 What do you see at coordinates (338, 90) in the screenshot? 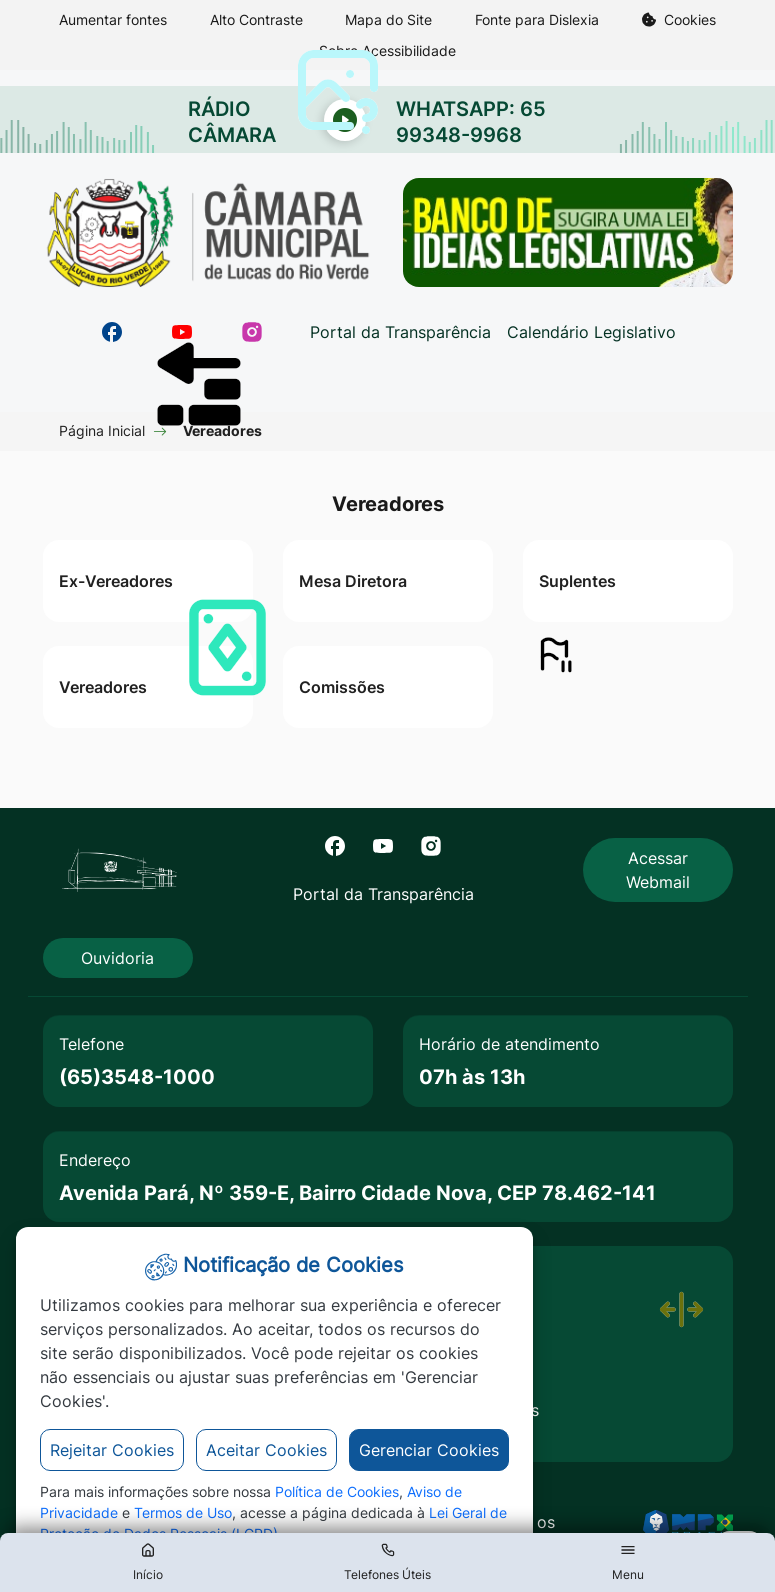
I see `unknown or missing image` at bounding box center [338, 90].